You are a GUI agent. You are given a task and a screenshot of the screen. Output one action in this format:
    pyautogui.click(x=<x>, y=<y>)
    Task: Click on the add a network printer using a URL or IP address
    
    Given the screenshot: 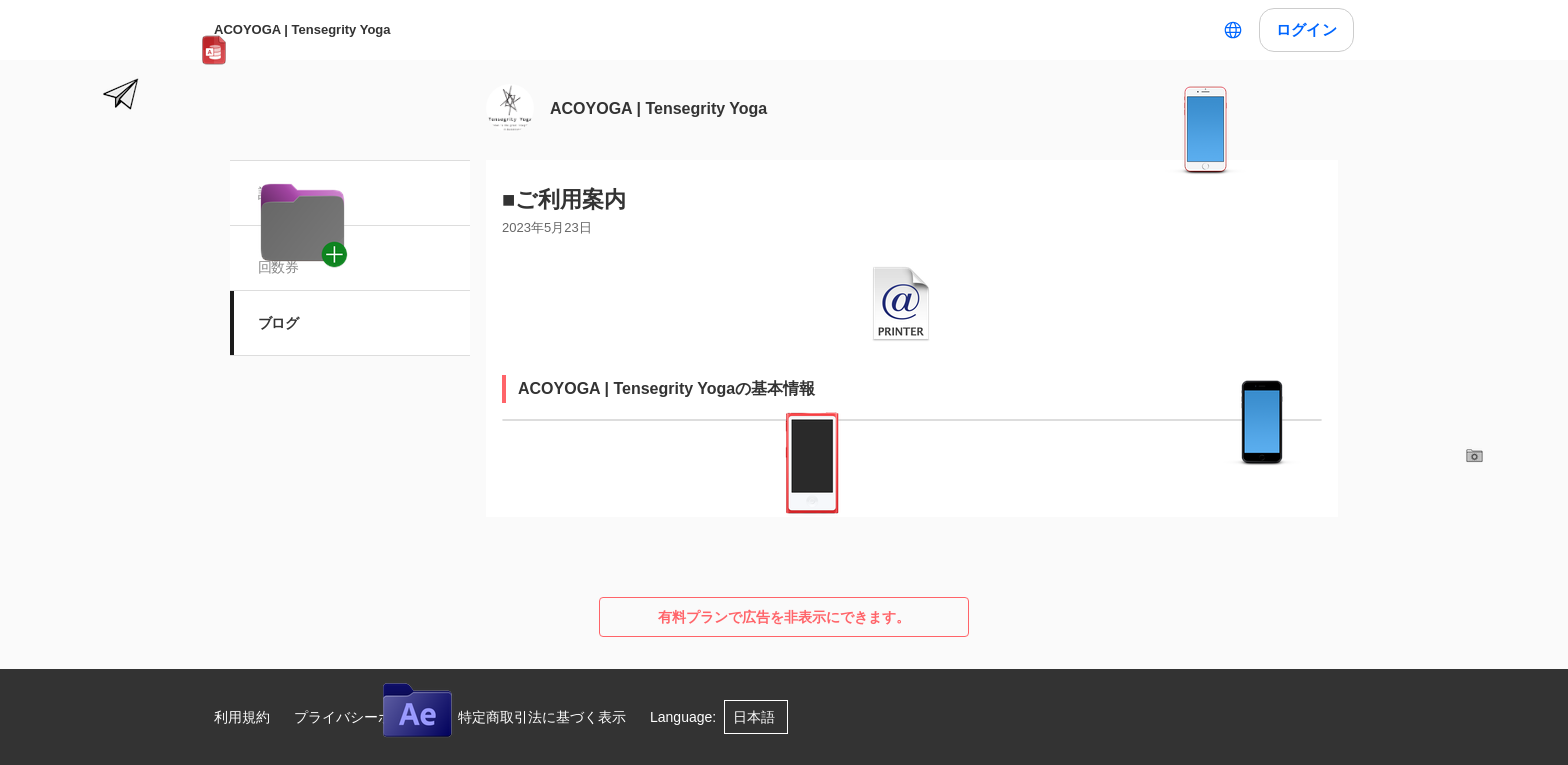 What is the action you would take?
    pyautogui.click(x=901, y=305)
    